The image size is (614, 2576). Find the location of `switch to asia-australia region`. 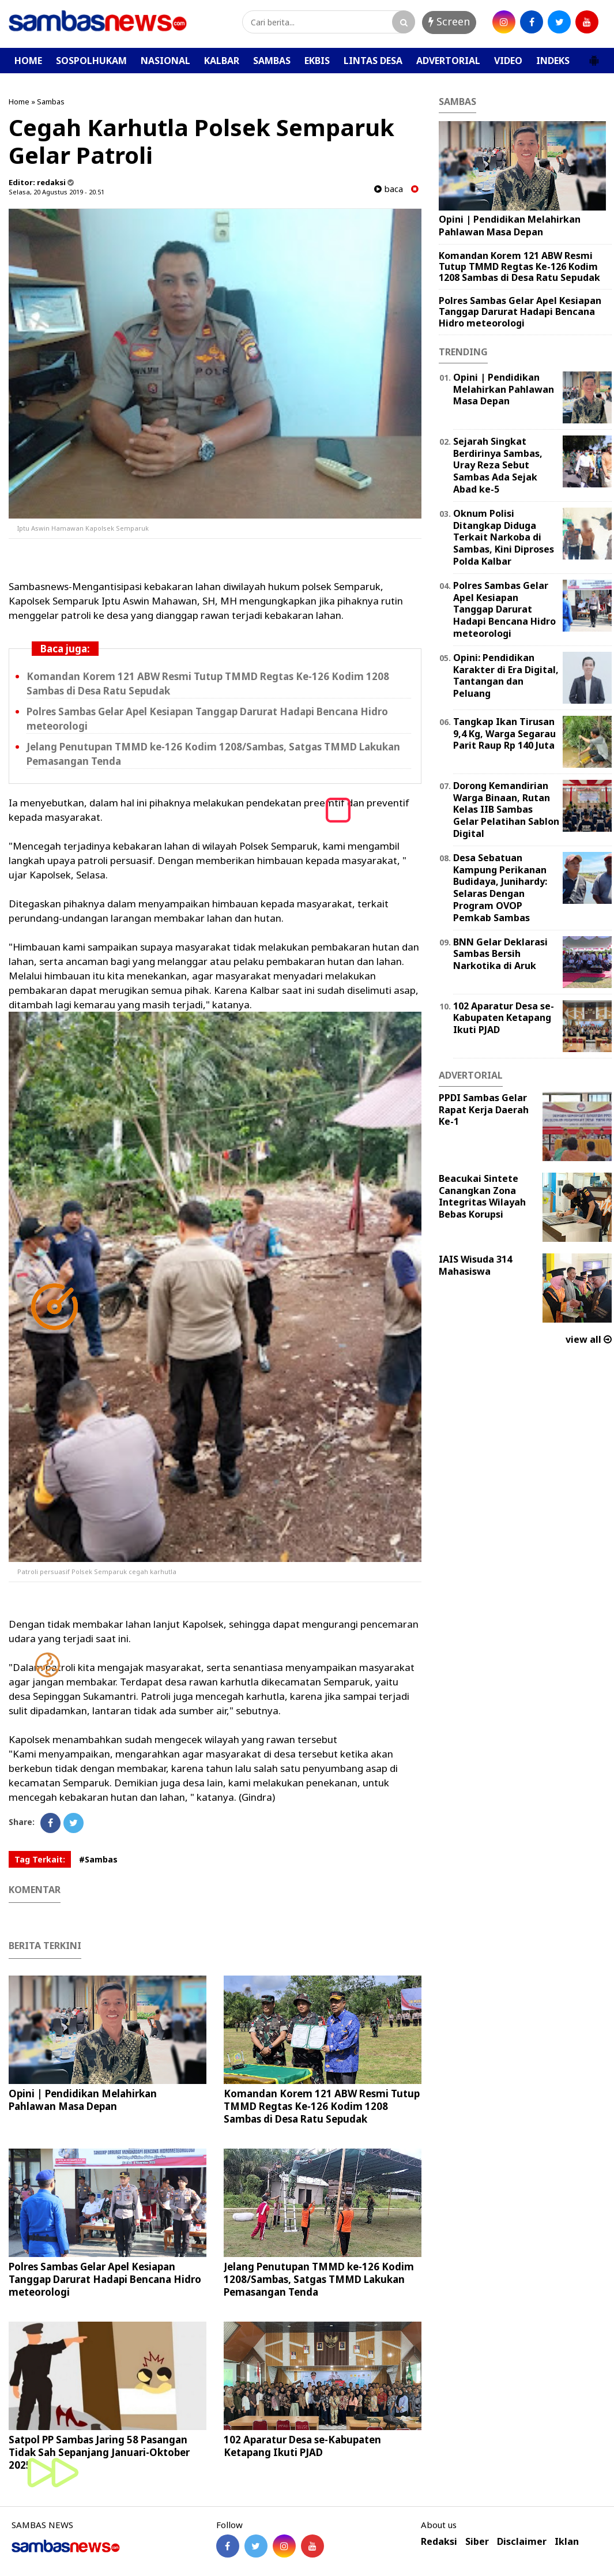

switch to asia-australia region is located at coordinates (47, 1665).